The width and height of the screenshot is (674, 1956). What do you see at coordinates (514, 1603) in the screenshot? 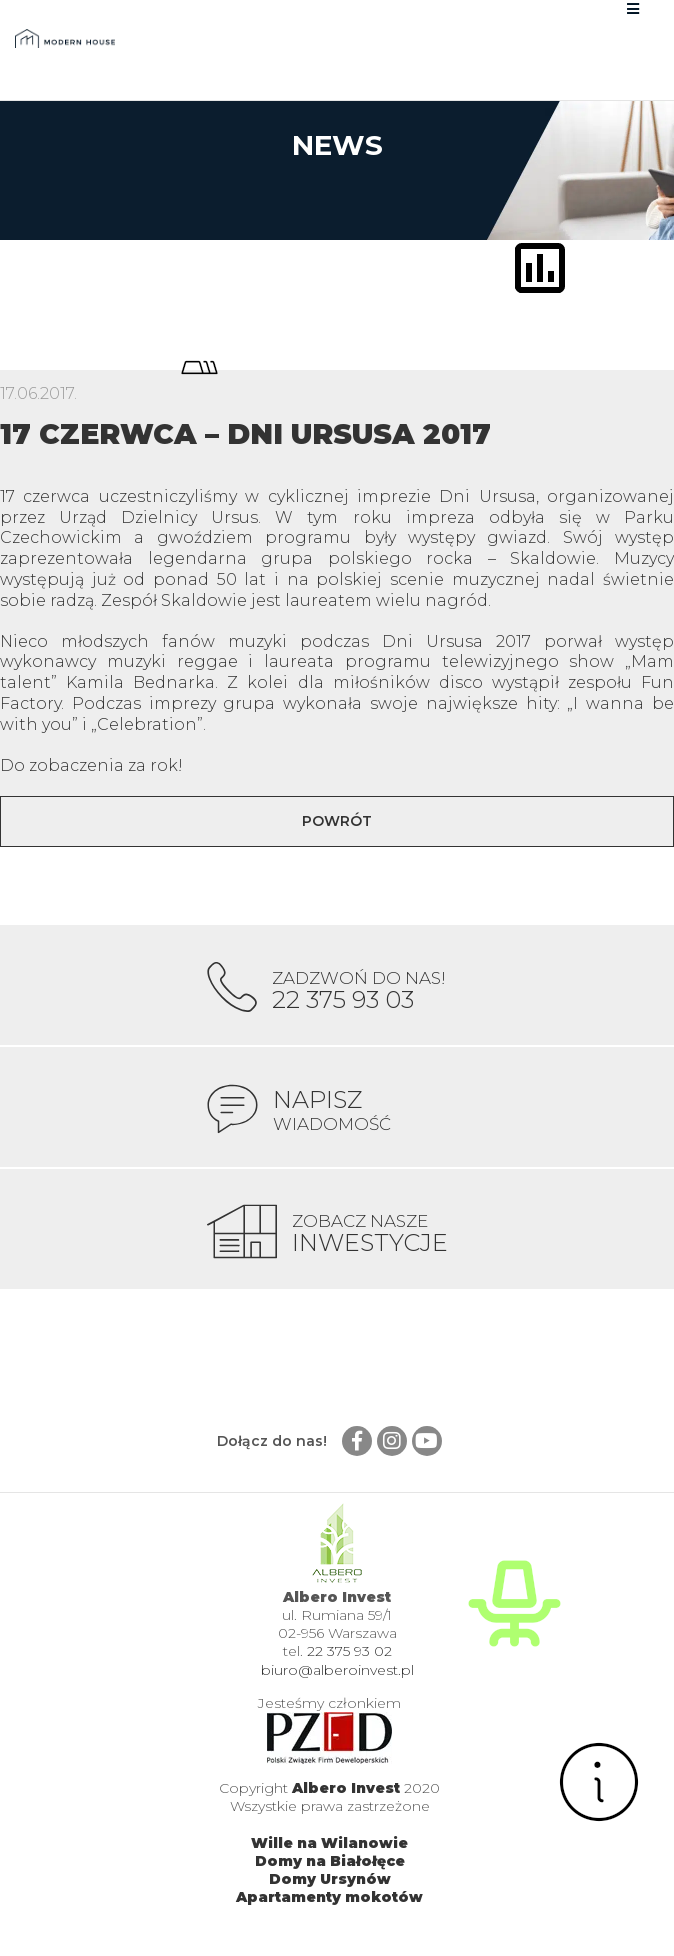
I see `access workspace or office settings` at bounding box center [514, 1603].